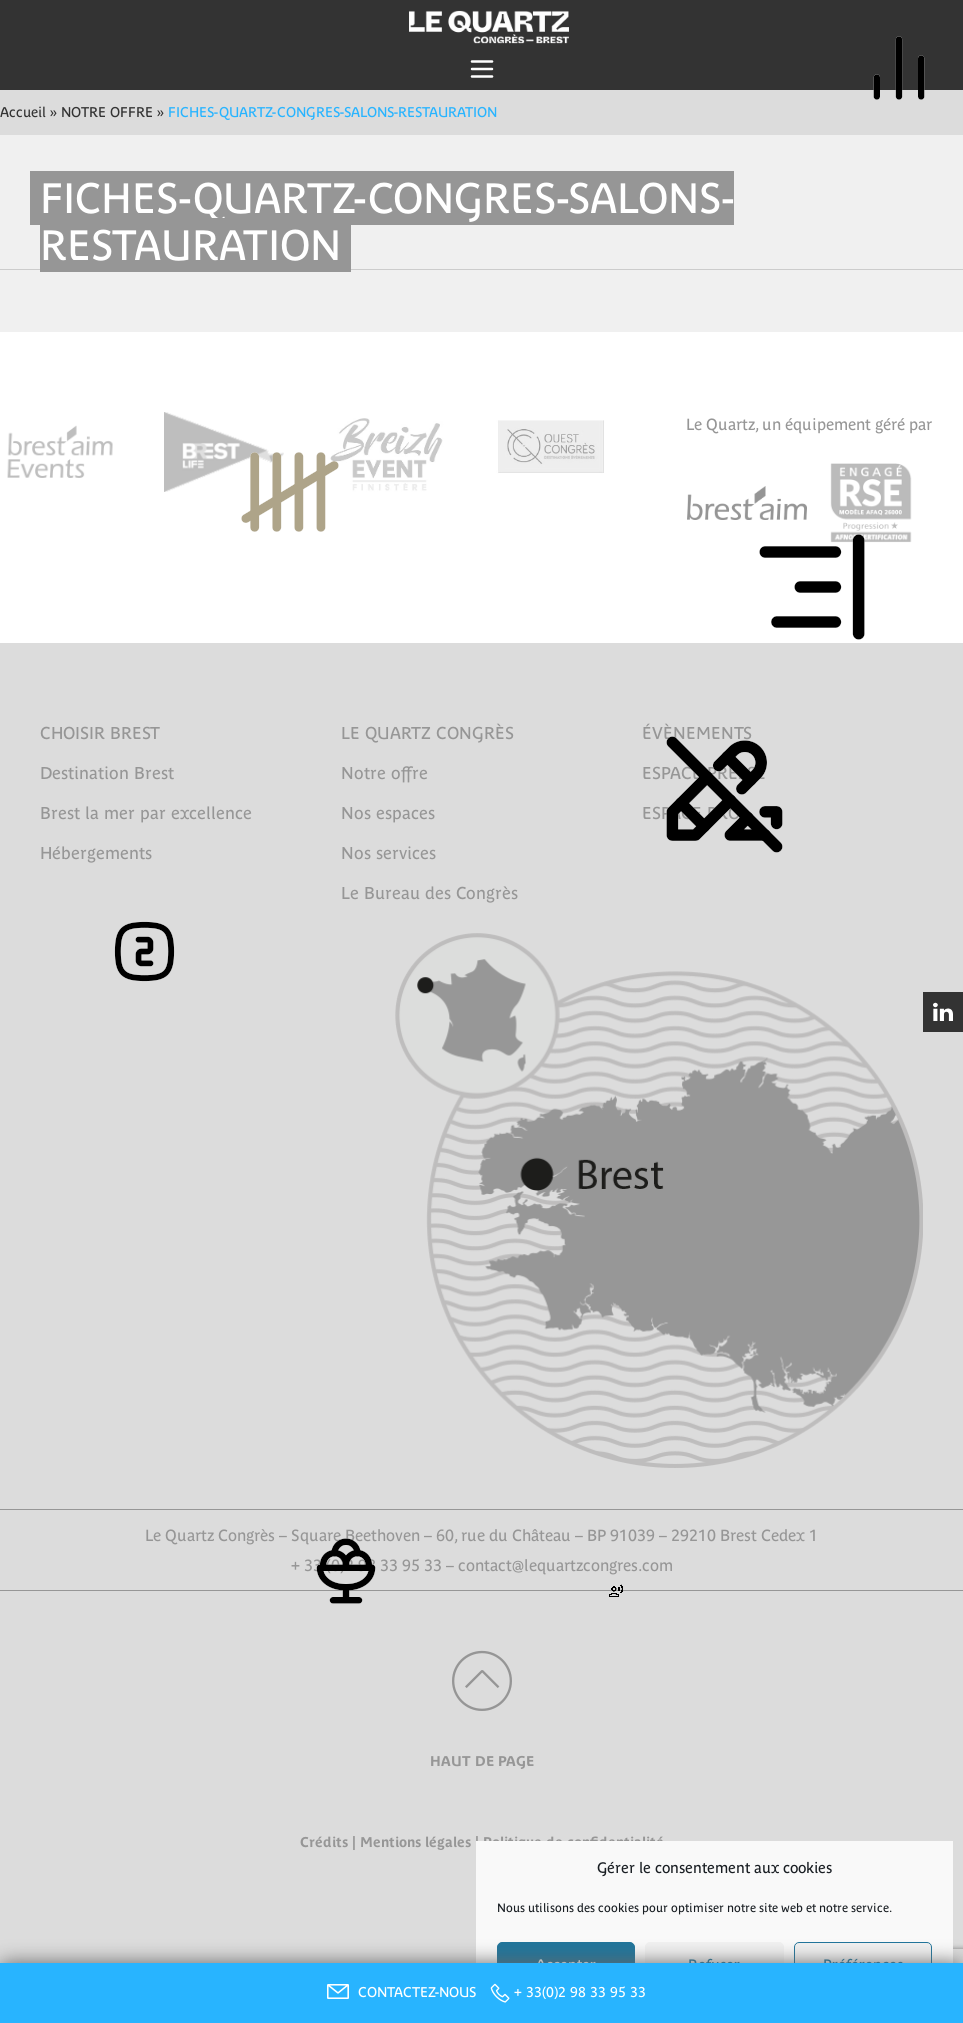  What do you see at coordinates (812, 587) in the screenshot?
I see `align text to the right` at bounding box center [812, 587].